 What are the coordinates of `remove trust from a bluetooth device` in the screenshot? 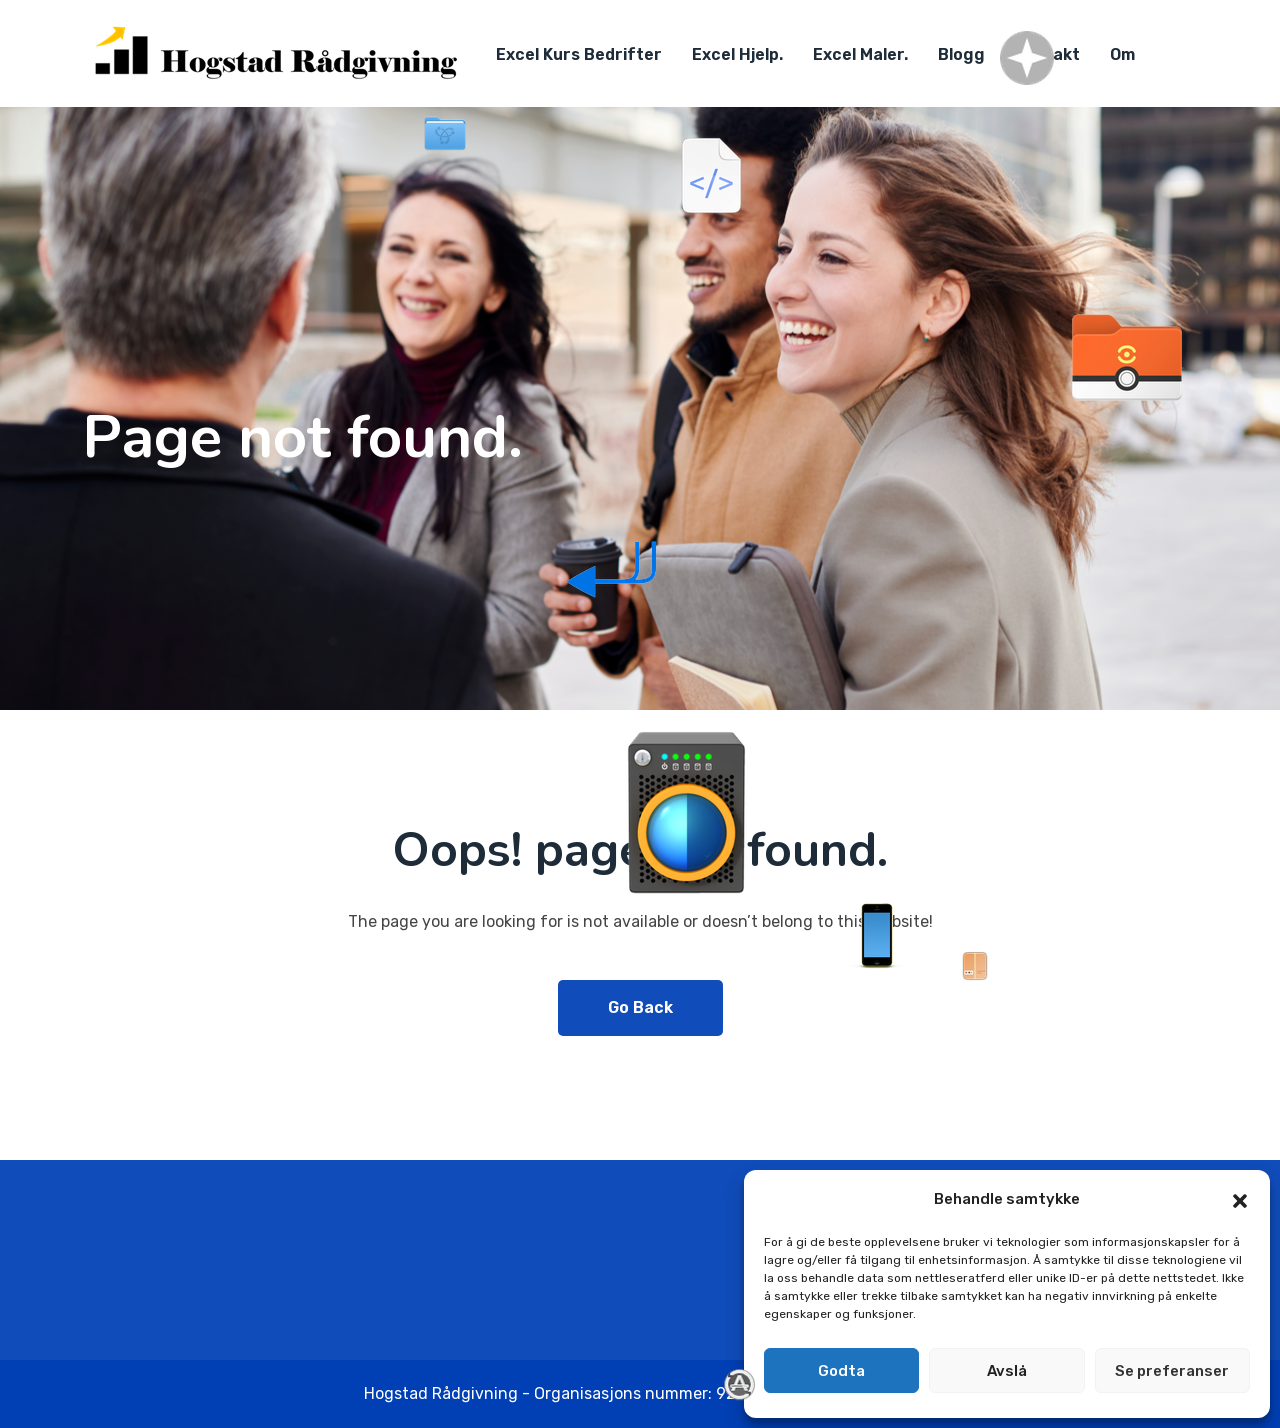 It's located at (1027, 58).